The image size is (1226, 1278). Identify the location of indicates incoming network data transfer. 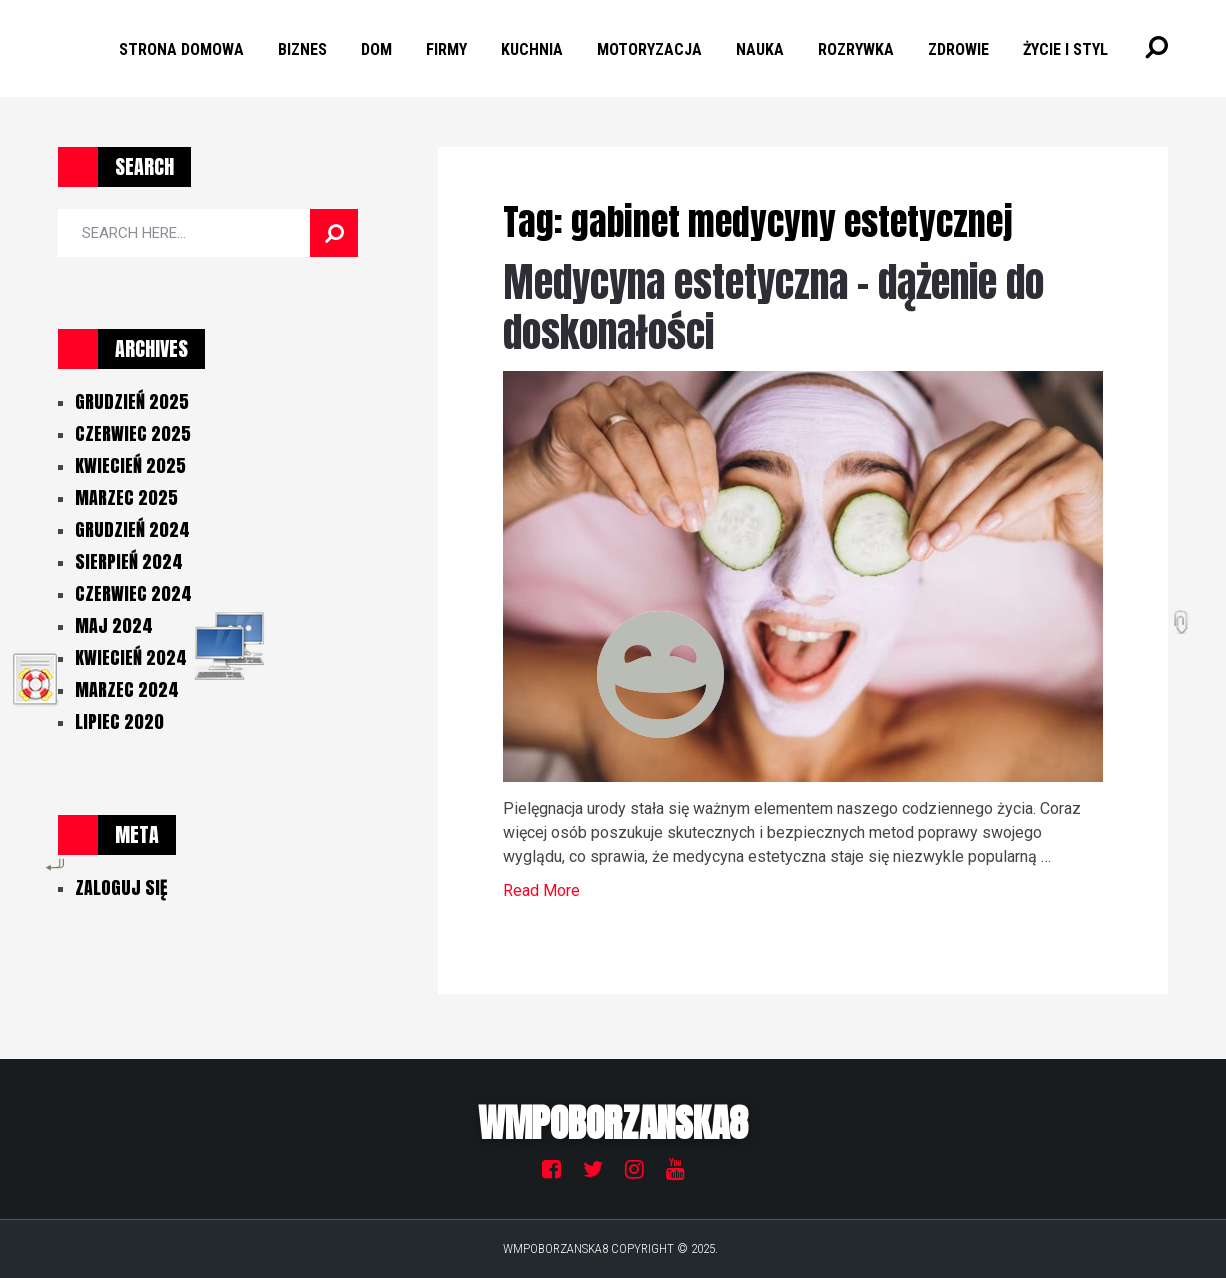
(229, 646).